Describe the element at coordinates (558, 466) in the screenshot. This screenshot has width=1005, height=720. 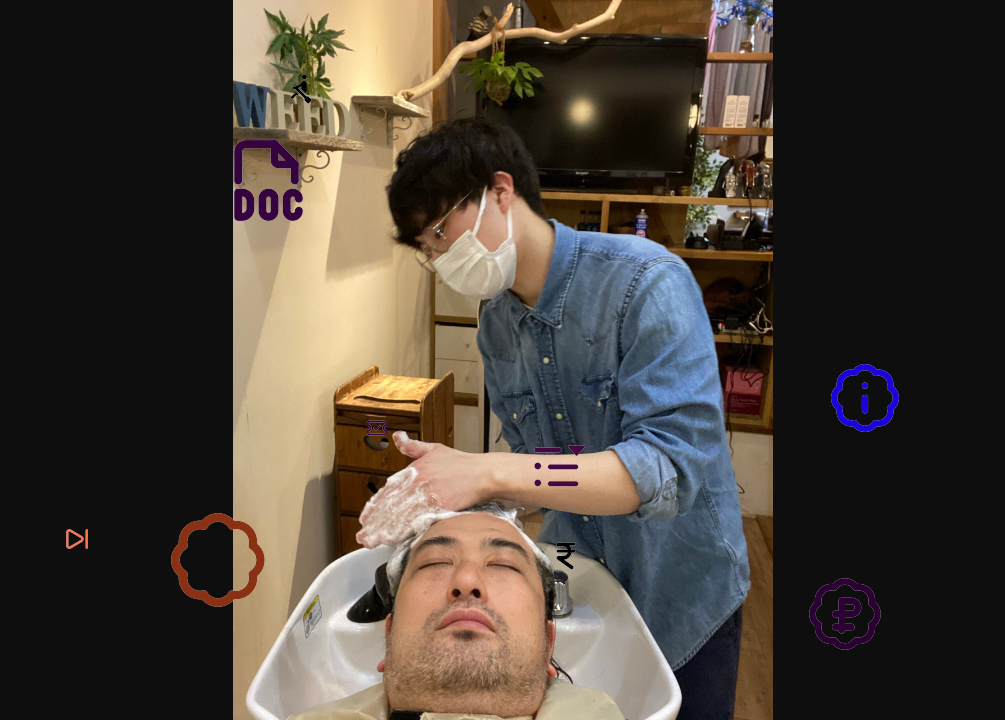
I see `select multiple items from a list` at that location.